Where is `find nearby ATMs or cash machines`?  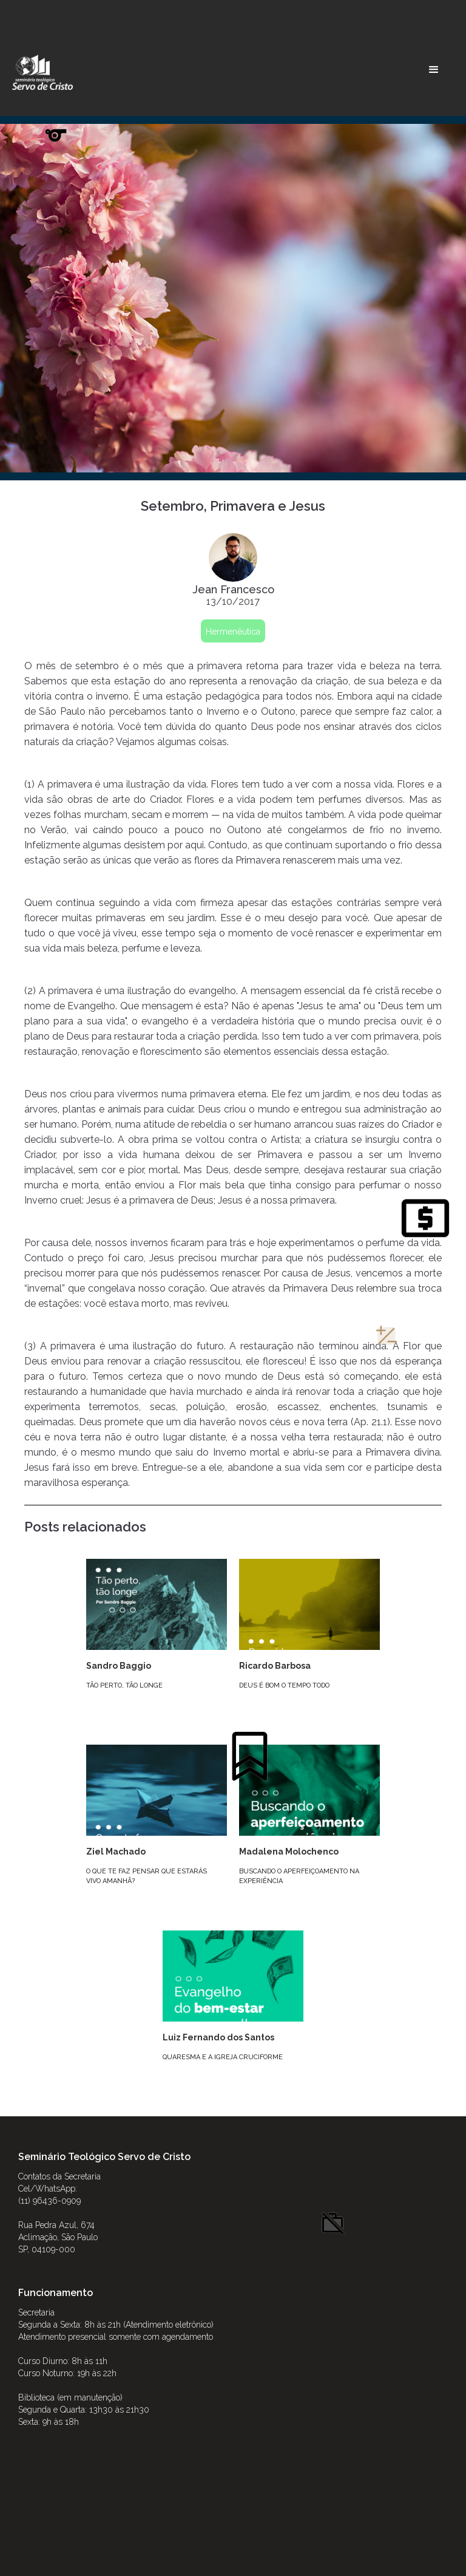
find nearby ATMs or cash machines is located at coordinates (425, 1218).